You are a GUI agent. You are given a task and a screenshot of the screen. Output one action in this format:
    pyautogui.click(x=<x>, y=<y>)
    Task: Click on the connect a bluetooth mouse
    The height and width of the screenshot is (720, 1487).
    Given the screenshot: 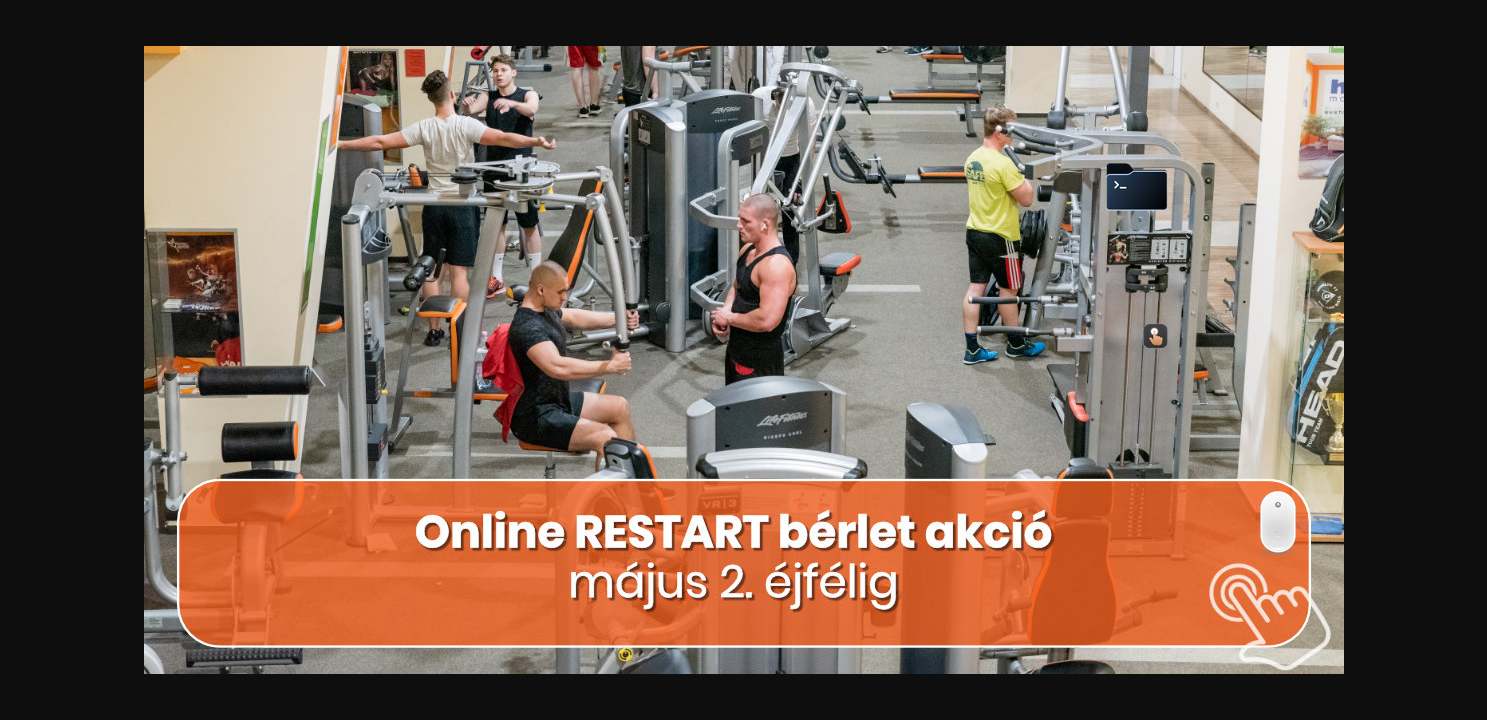 What is the action you would take?
    pyautogui.click(x=1278, y=524)
    